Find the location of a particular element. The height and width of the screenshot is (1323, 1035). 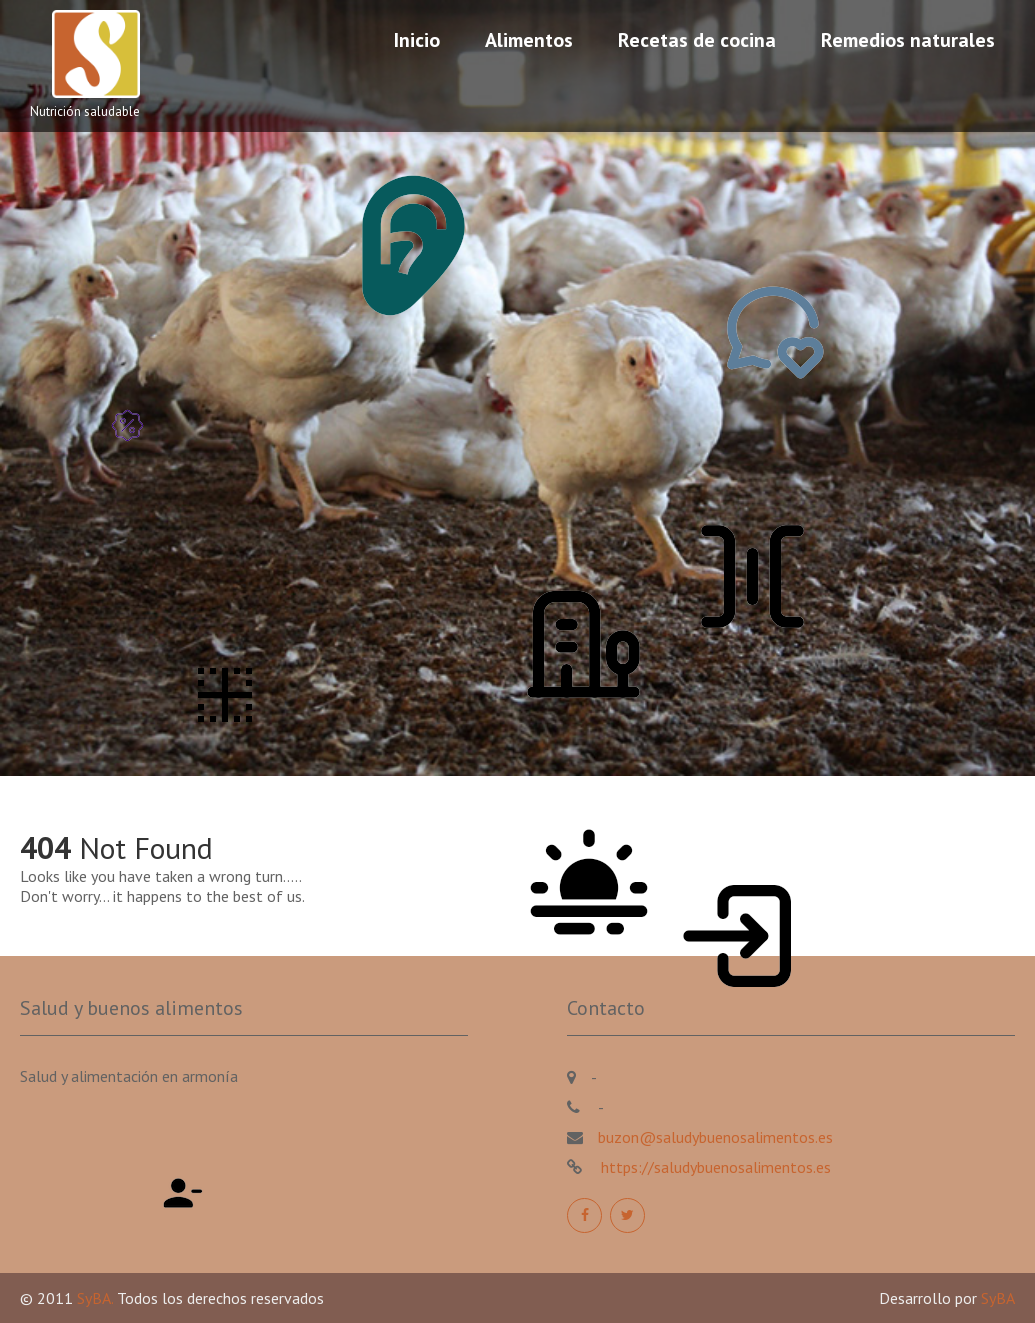

view property listings is located at coordinates (583, 641).